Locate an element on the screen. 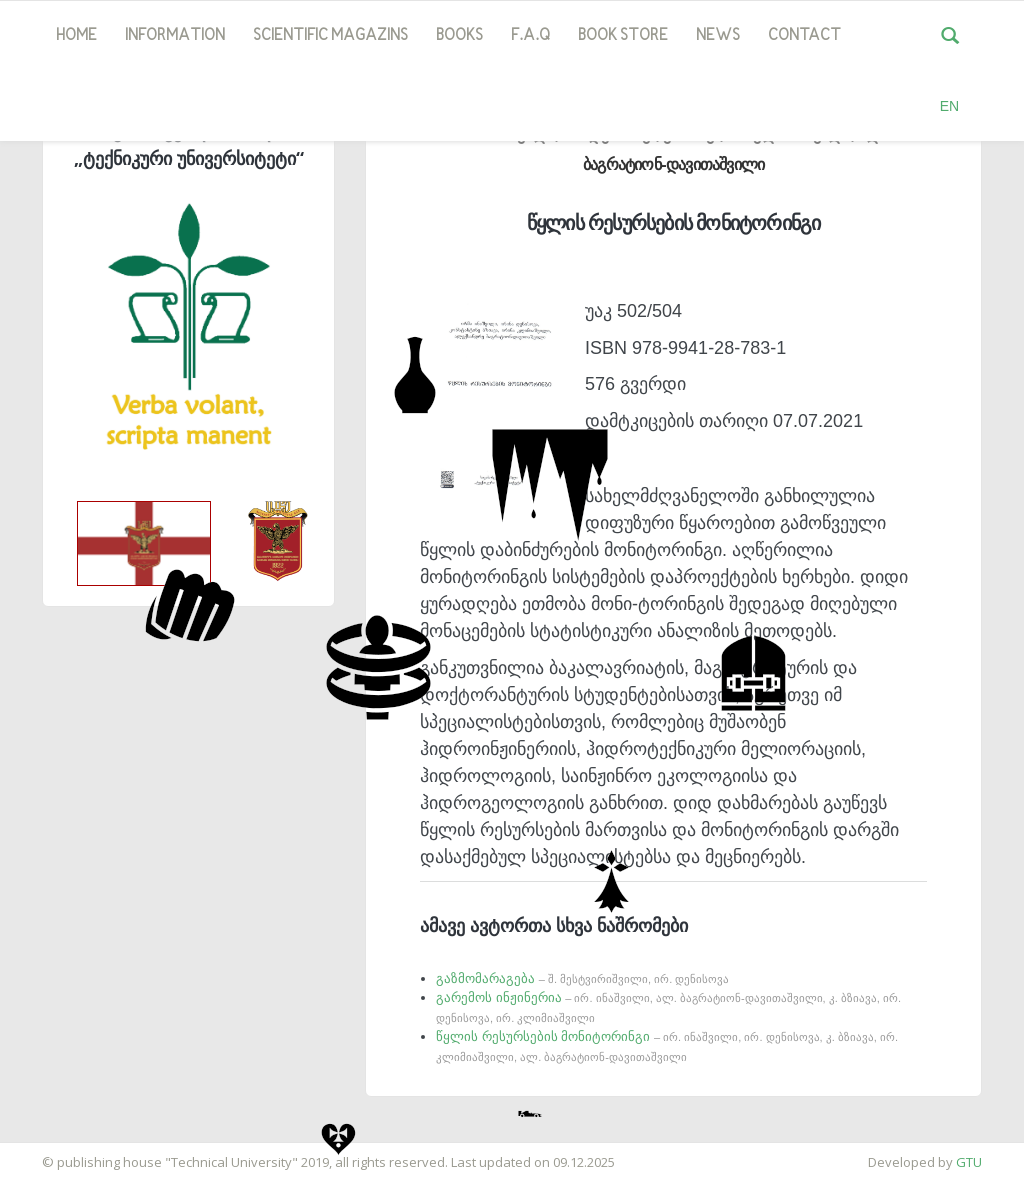  a locked or inaccessible area in a game is located at coordinates (753, 670).